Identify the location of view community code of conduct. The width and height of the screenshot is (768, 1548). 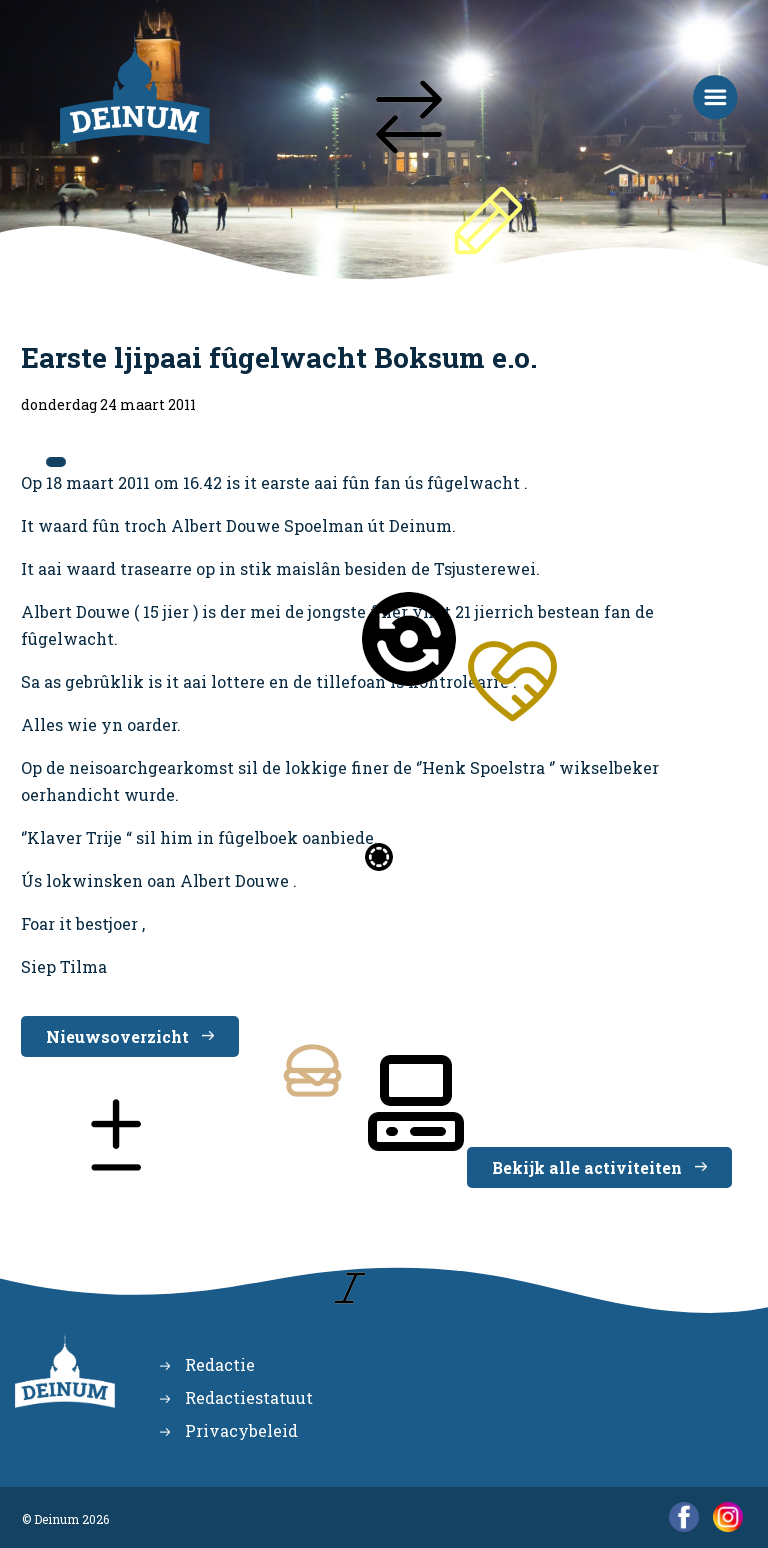
(512, 679).